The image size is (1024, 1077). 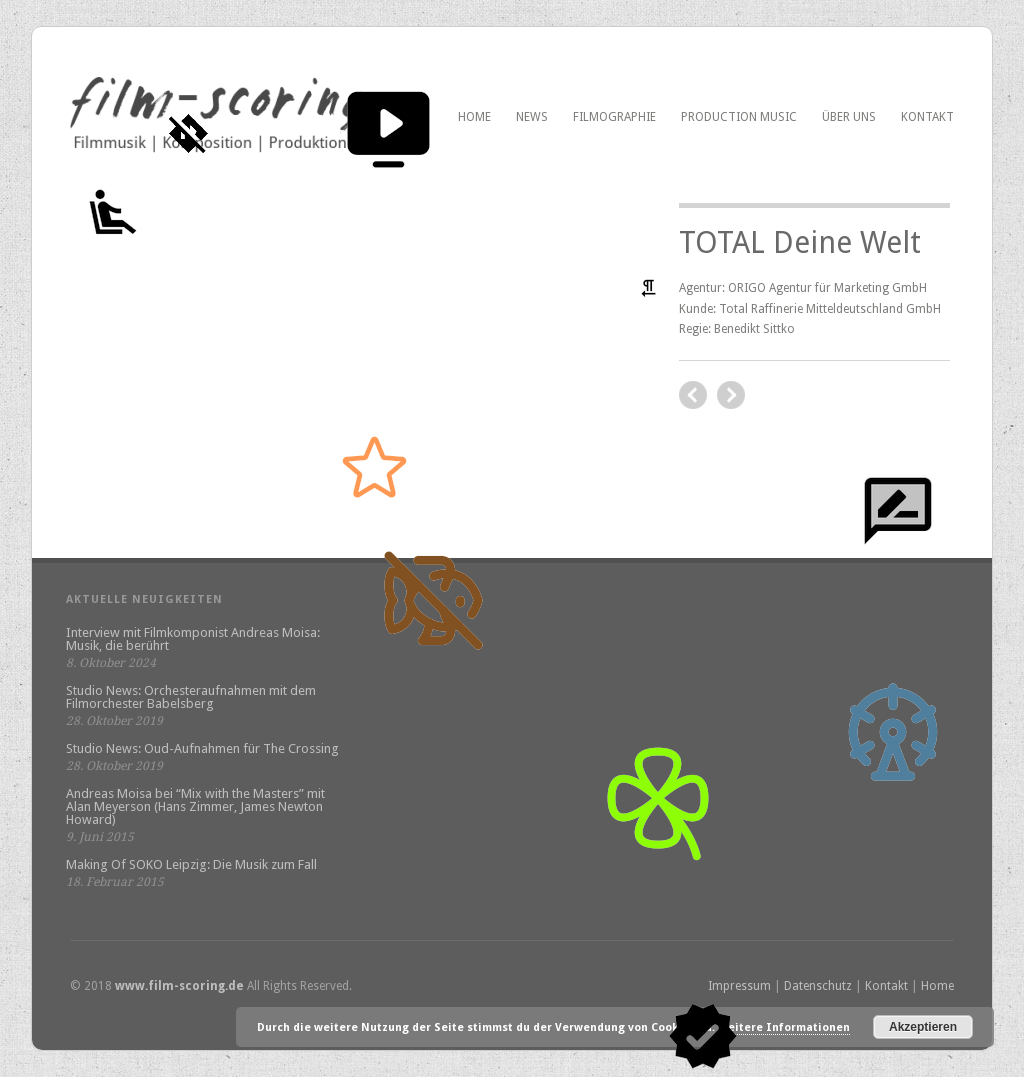 I want to click on indicates a verified account or profile, so click(x=703, y=1036).